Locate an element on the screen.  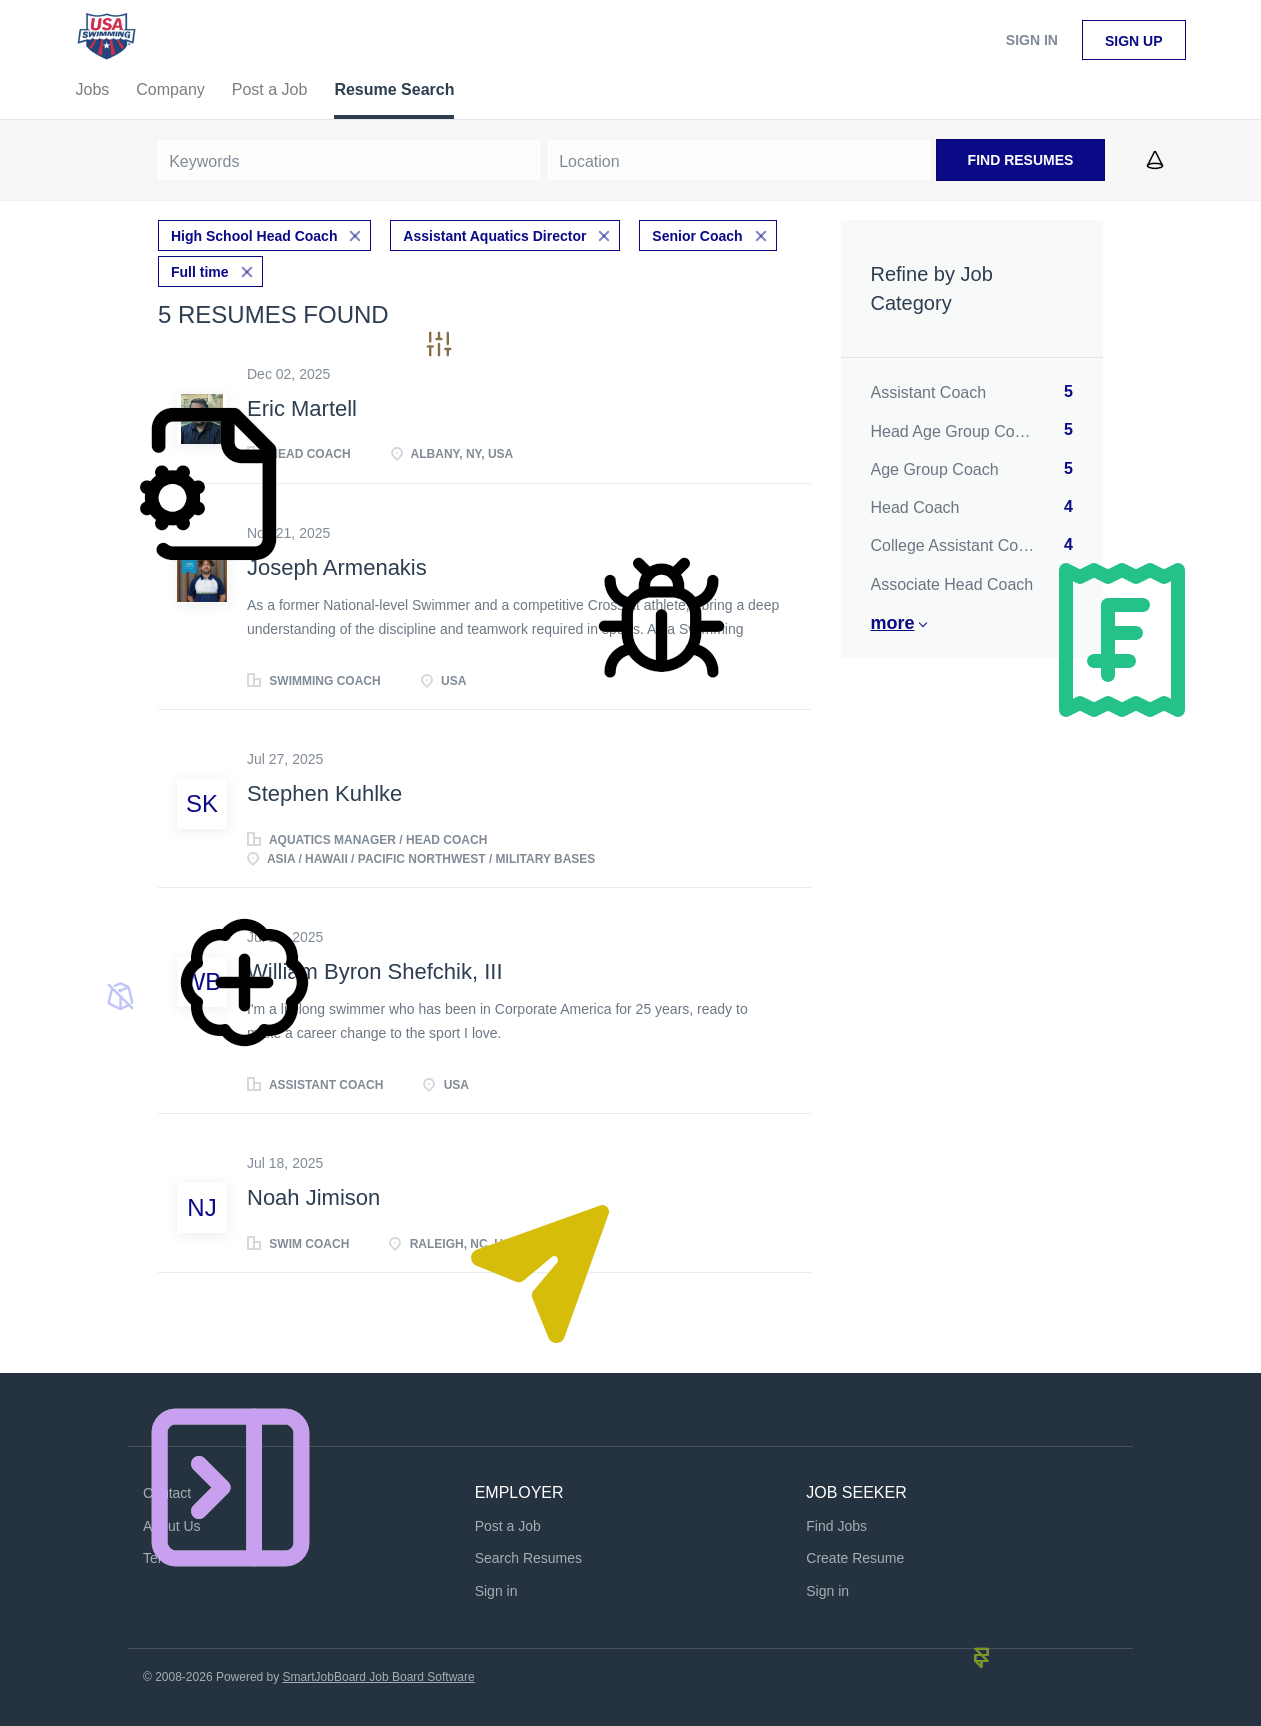
close the right side panel is located at coordinates (230, 1487).